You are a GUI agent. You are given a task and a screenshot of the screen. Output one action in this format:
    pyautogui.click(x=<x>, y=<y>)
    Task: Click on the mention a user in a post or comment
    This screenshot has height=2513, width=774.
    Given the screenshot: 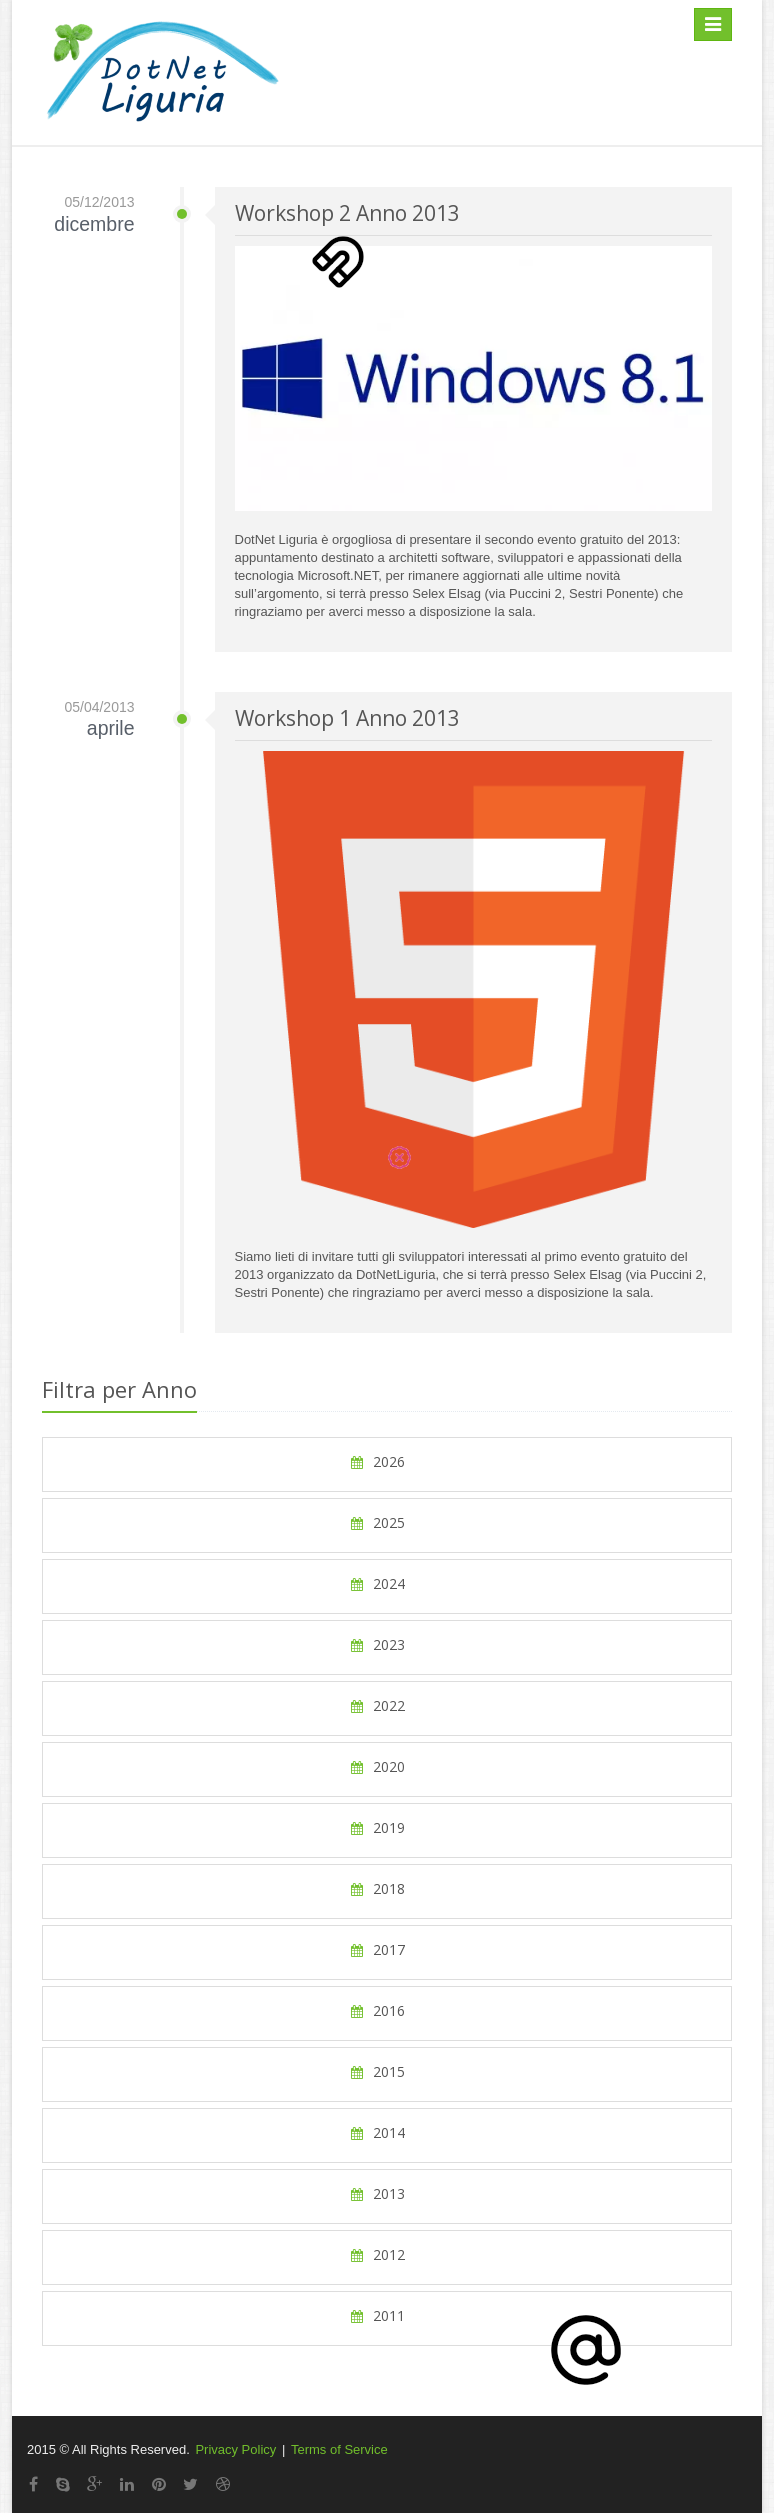 What is the action you would take?
    pyautogui.click(x=586, y=2350)
    